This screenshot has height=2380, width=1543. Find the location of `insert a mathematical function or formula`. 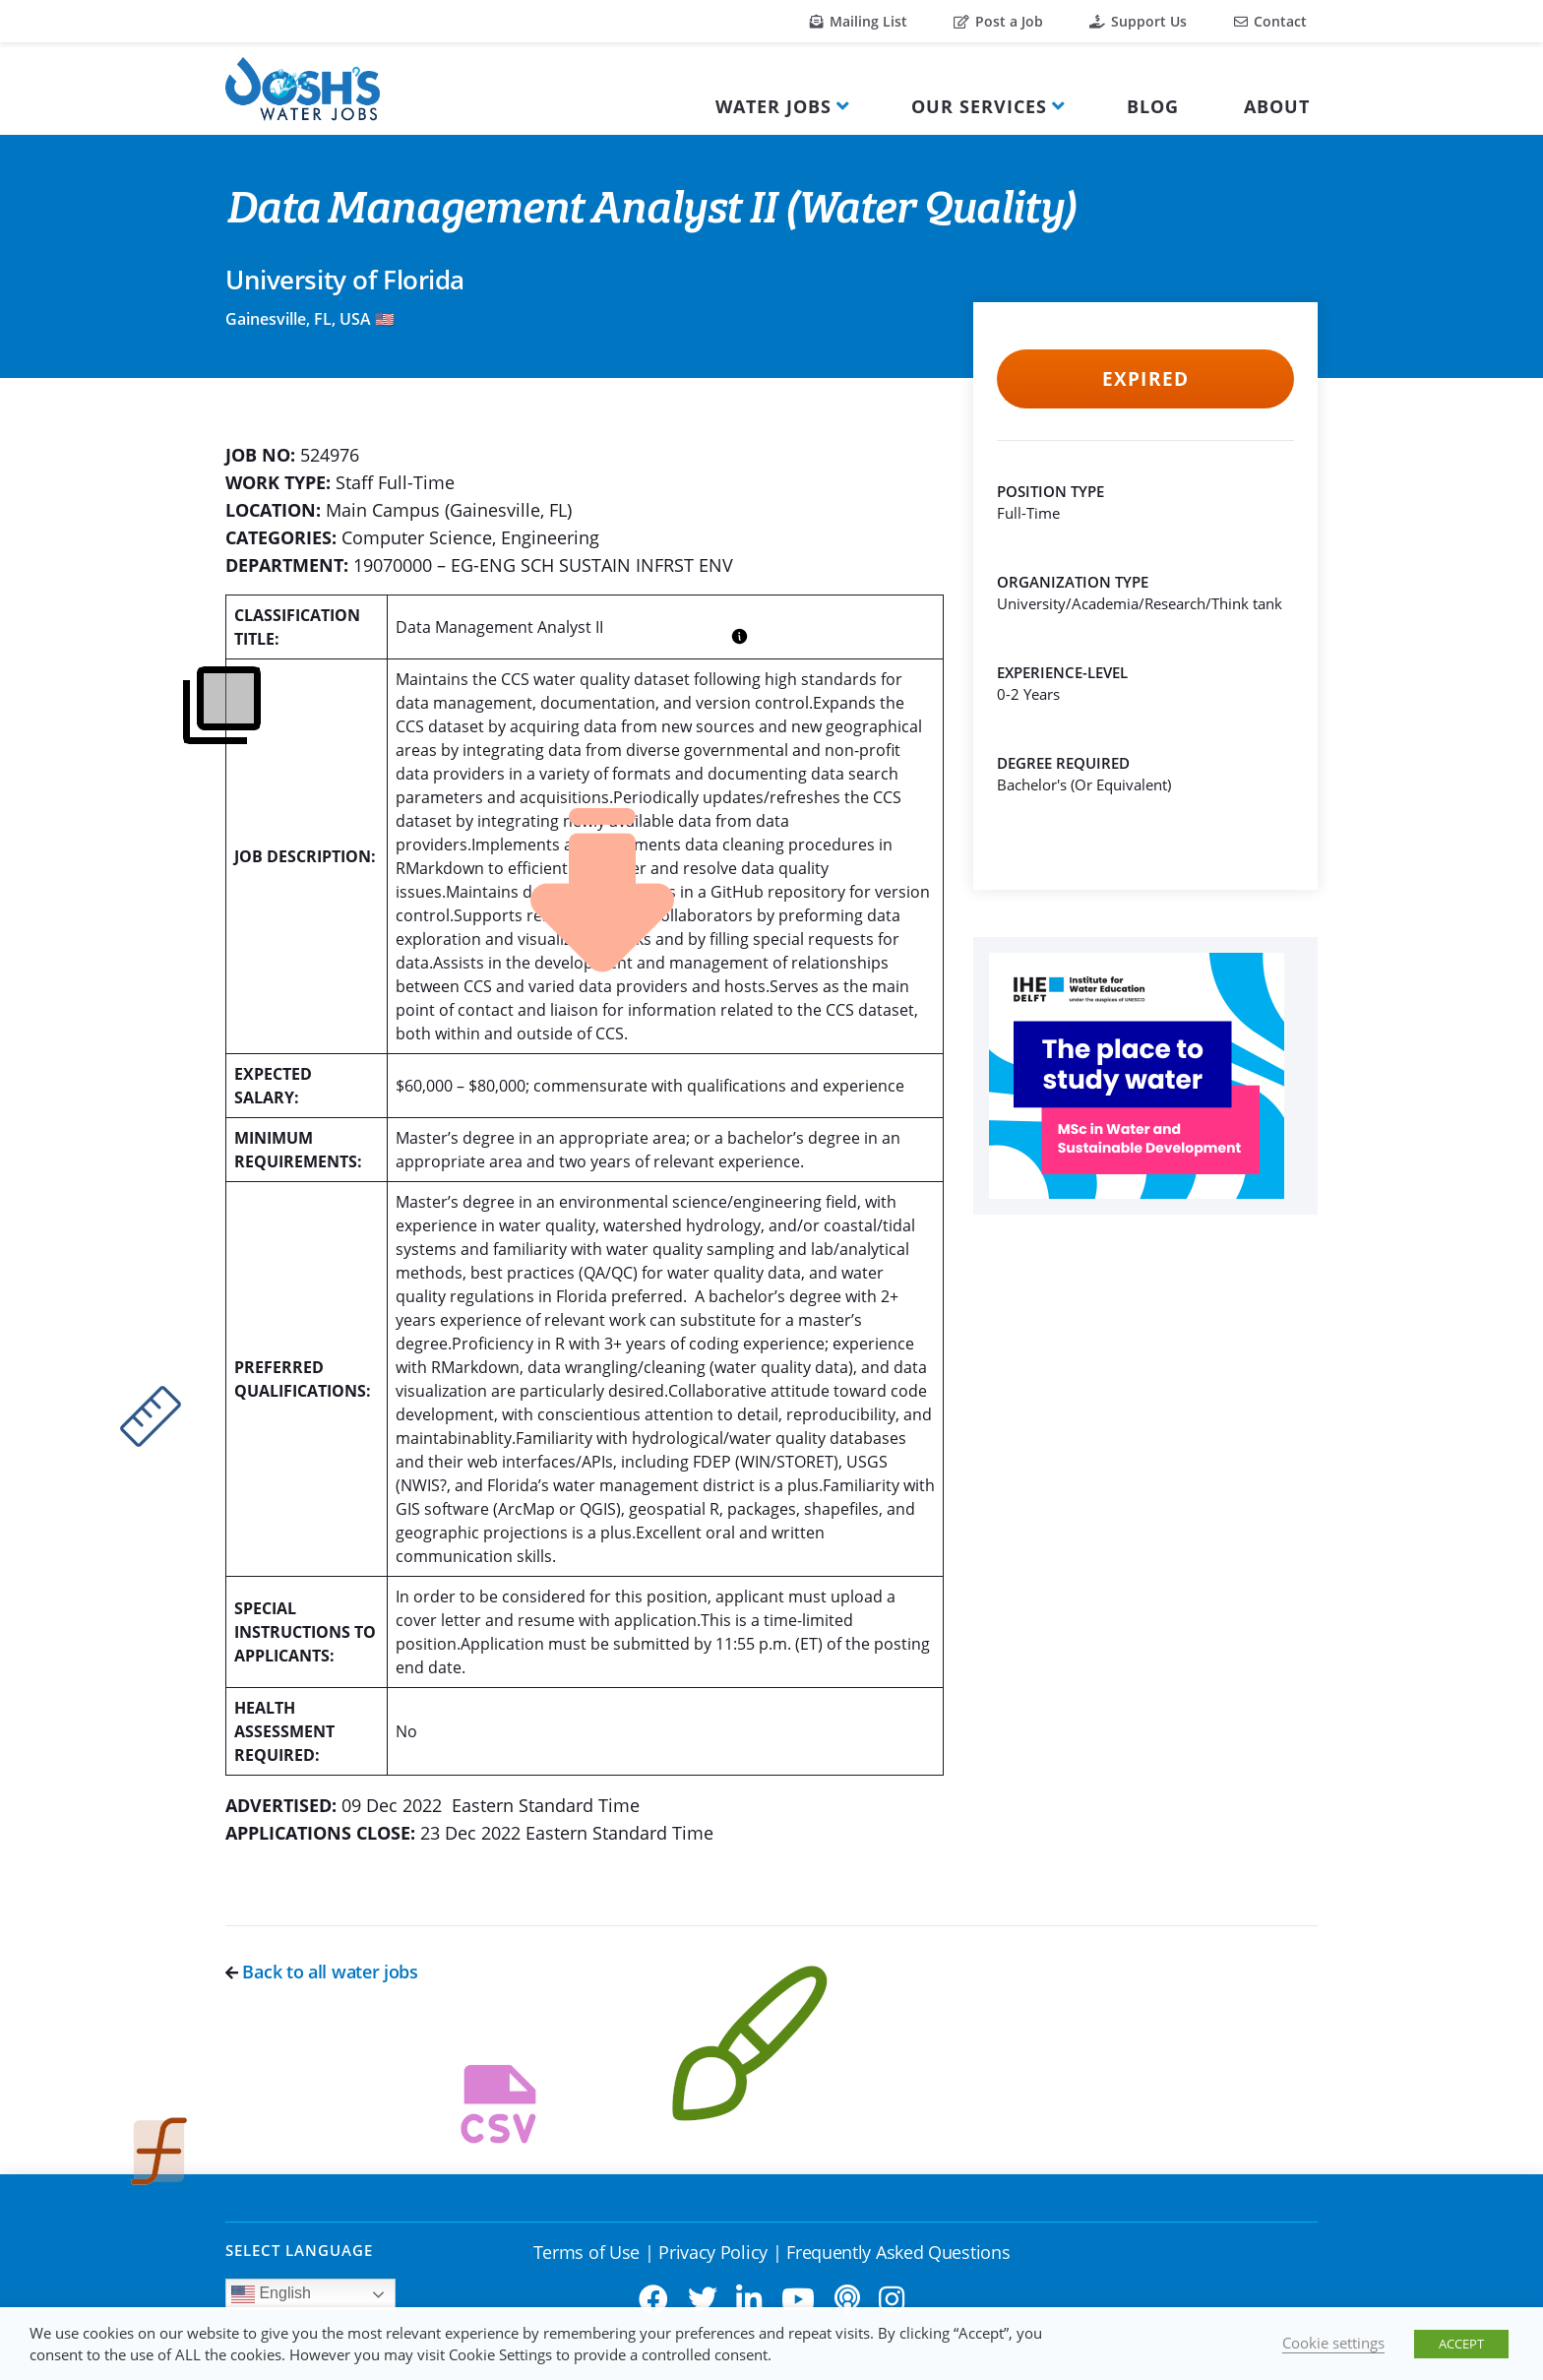

insert a mathematical function or formula is located at coordinates (158, 2151).